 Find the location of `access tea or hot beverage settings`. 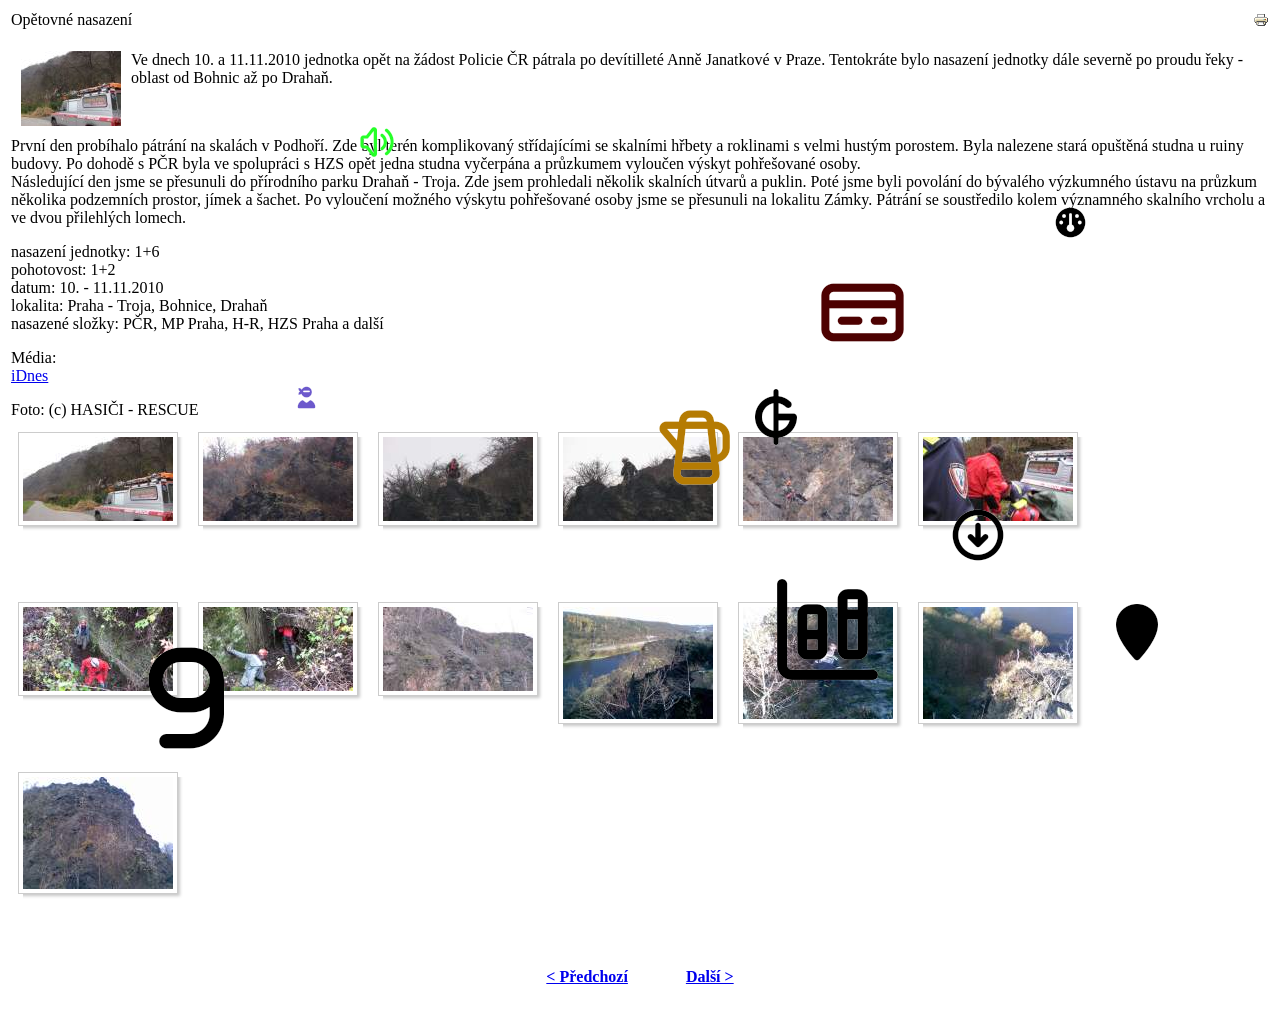

access tea or hot beverage settings is located at coordinates (696, 447).